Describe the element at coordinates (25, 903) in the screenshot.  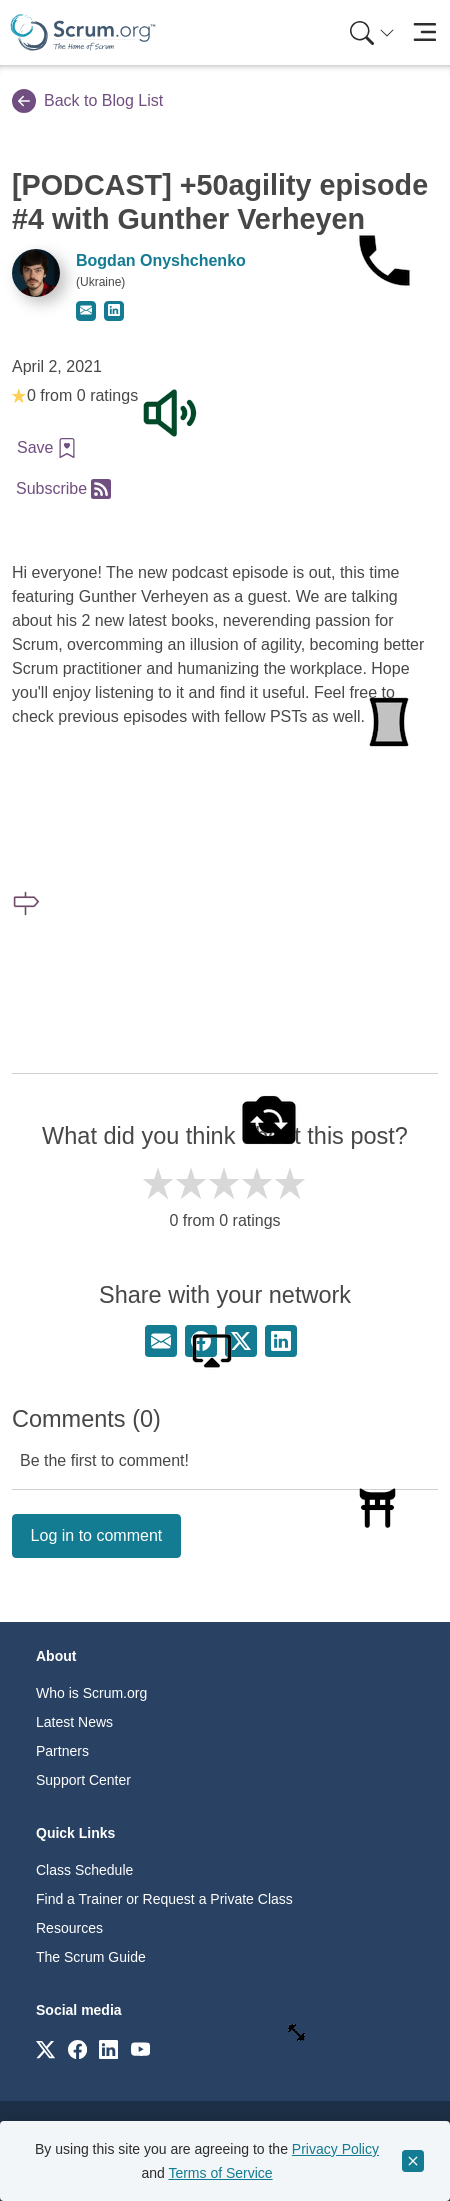
I see `navigate to directions or wayfinding` at that location.